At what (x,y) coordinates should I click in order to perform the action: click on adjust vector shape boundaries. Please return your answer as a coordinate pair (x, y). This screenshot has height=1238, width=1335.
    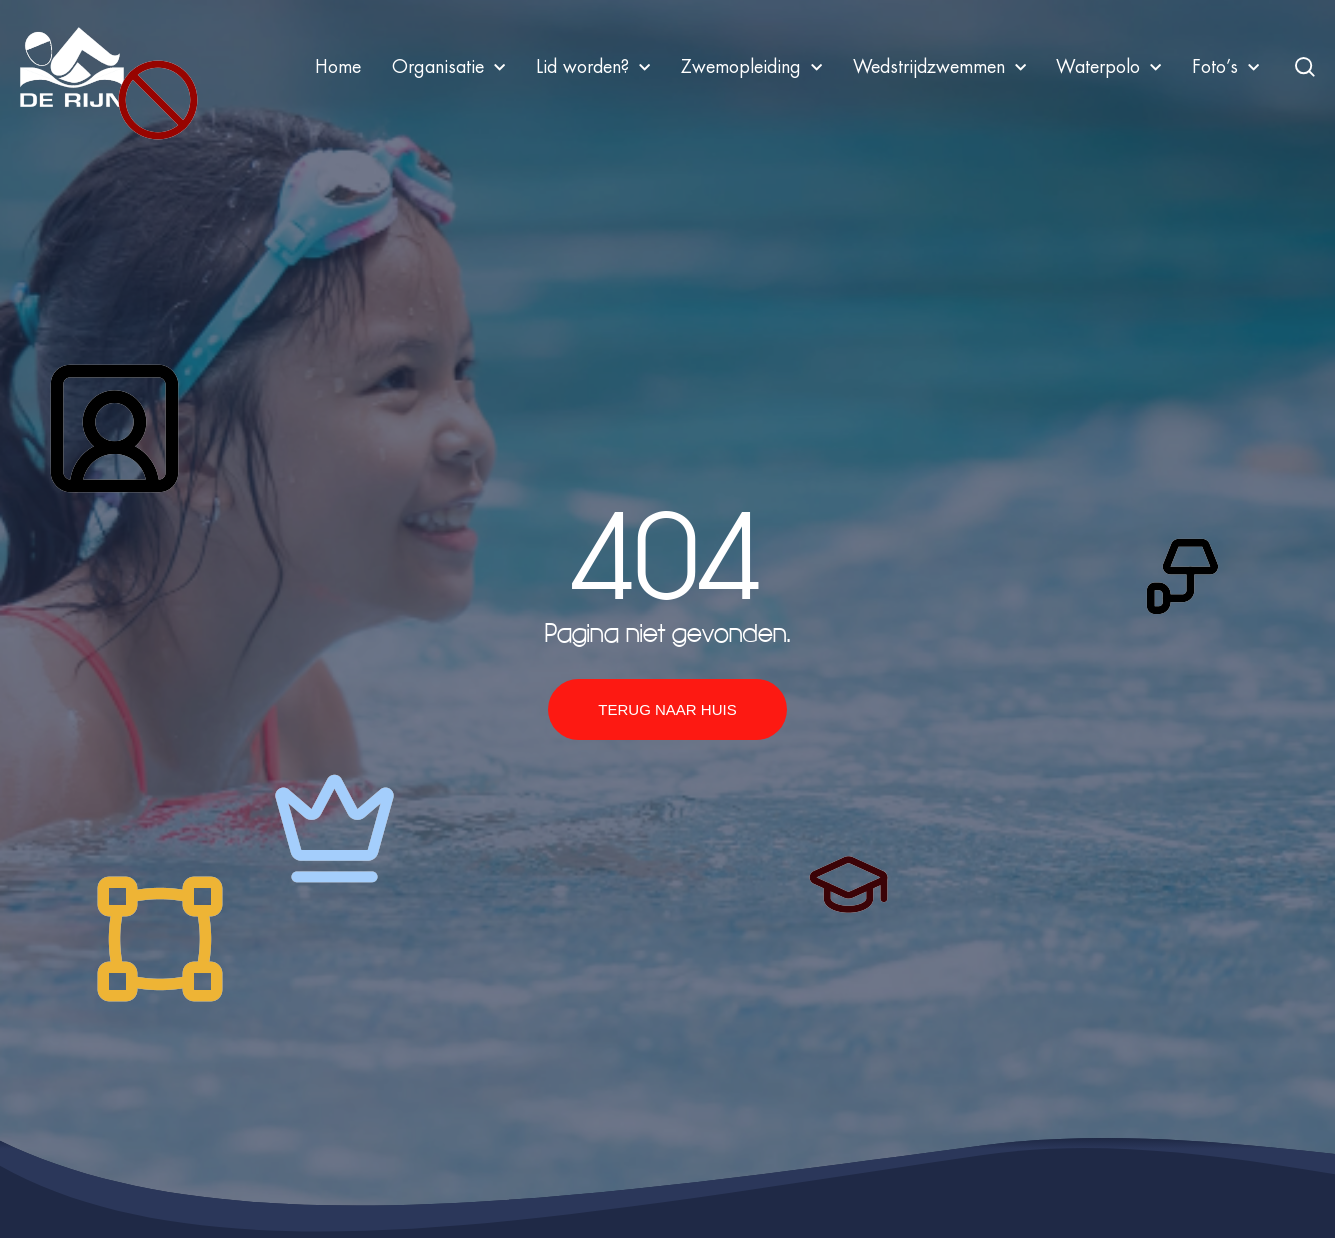
    Looking at the image, I should click on (160, 939).